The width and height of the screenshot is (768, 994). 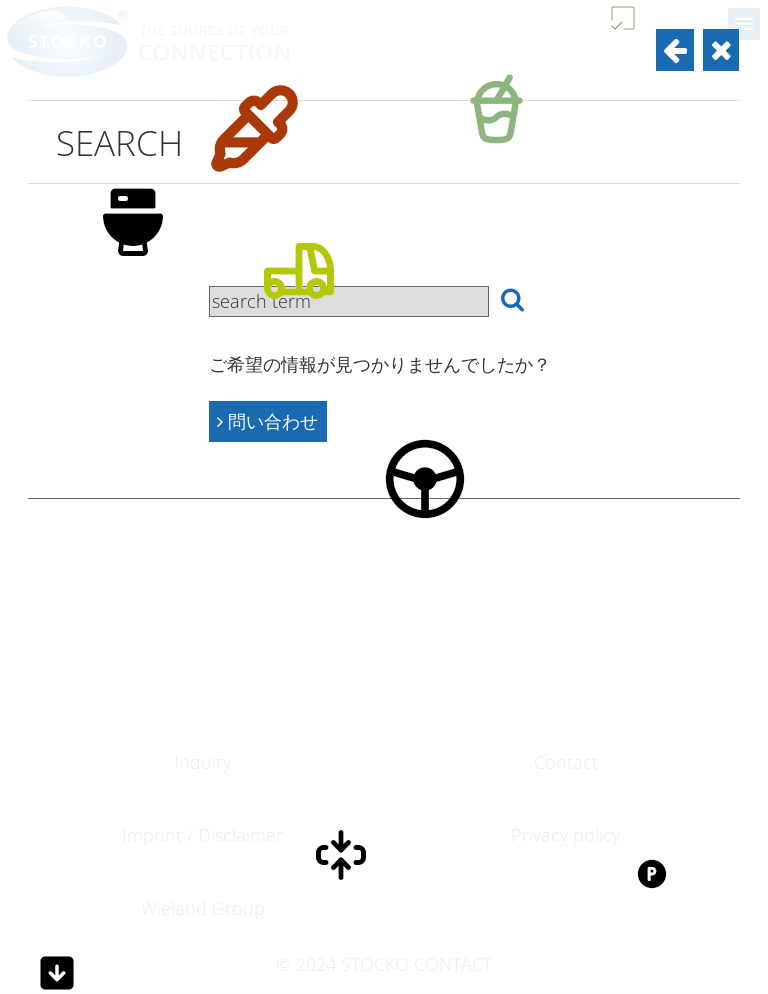 What do you see at coordinates (254, 128) in the screenshot?
I see `pick a color from the canvas` at bounding box center [254, 128].